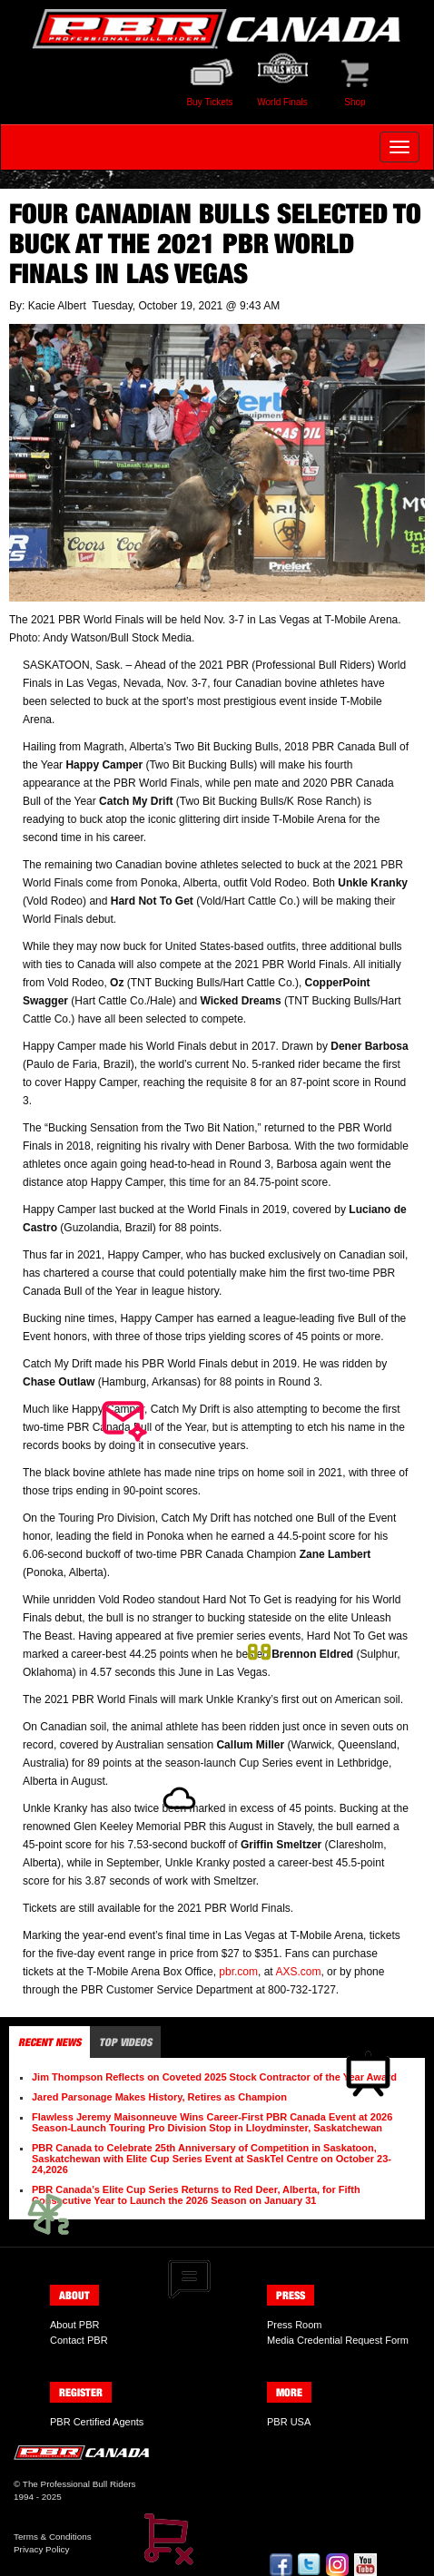 This screenshot has height=2576, width=434. Describe the element at coordinates (189, 2276) in the screenshot. I see `open chat or messaging` at that location.